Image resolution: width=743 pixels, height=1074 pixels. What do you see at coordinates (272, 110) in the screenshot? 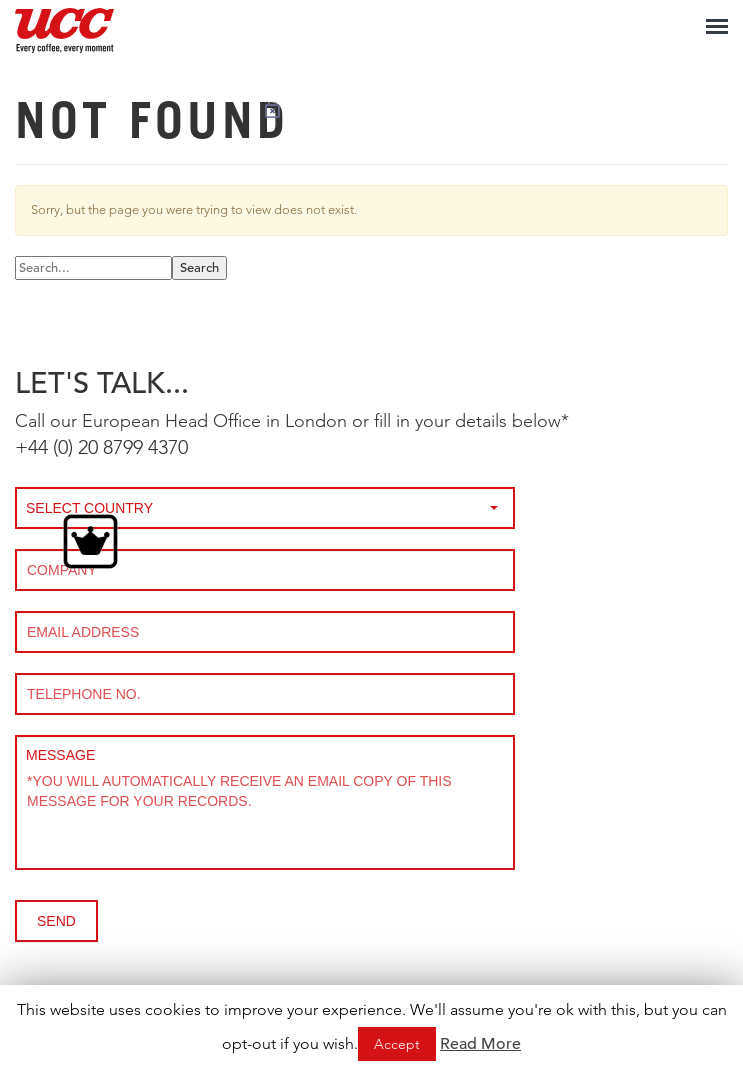
I see `cancel or remove a scheduled event` at bounding box center [272, 110].